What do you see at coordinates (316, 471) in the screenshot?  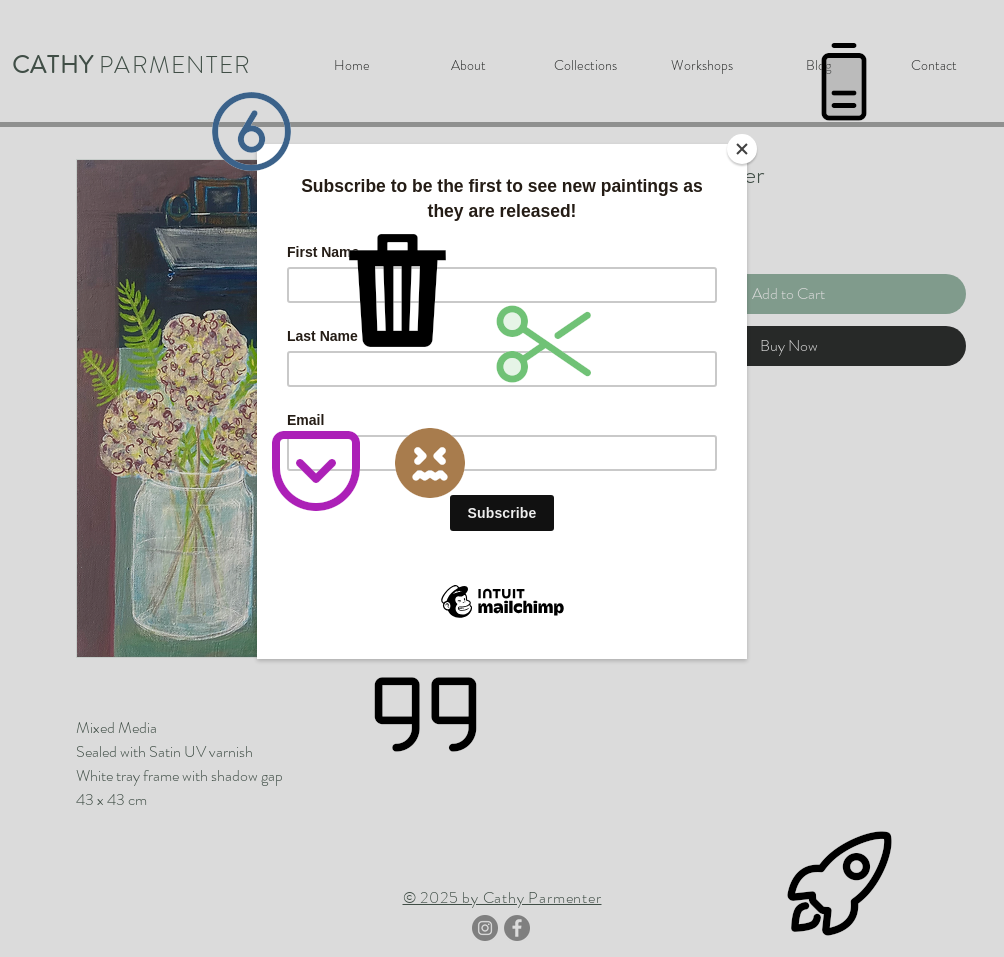 I see `save to pocket app` at bounding box center [316, 471].